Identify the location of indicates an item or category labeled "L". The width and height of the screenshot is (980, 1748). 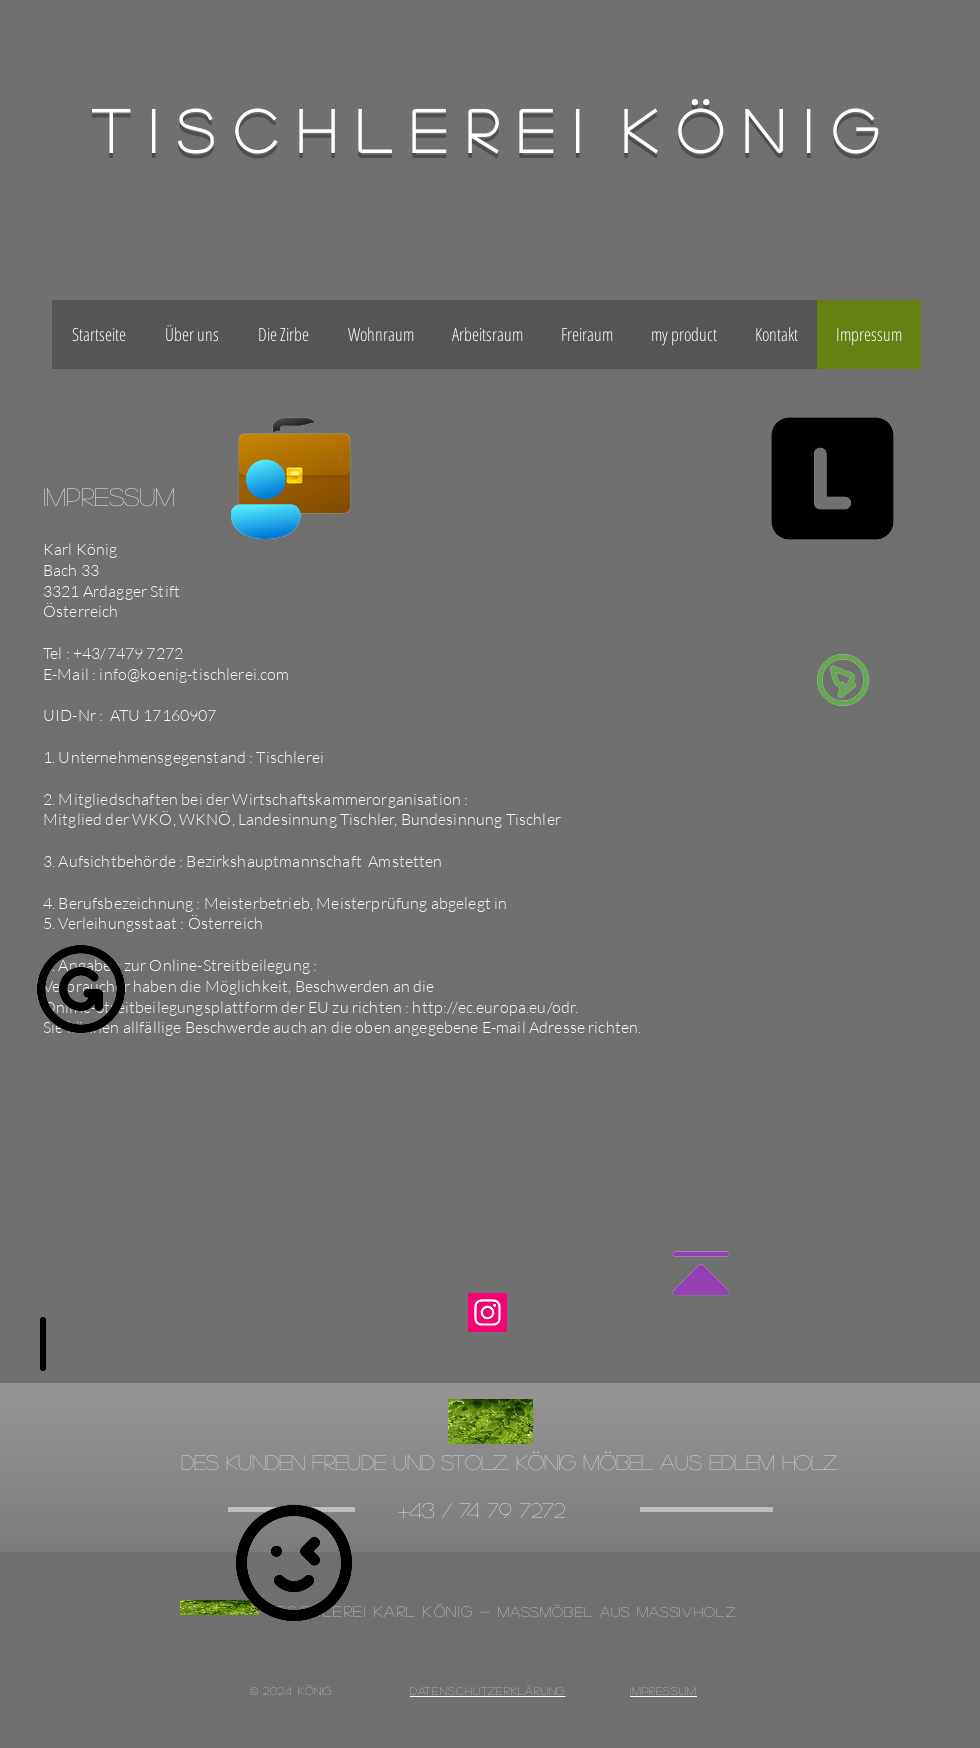
(832, 478).